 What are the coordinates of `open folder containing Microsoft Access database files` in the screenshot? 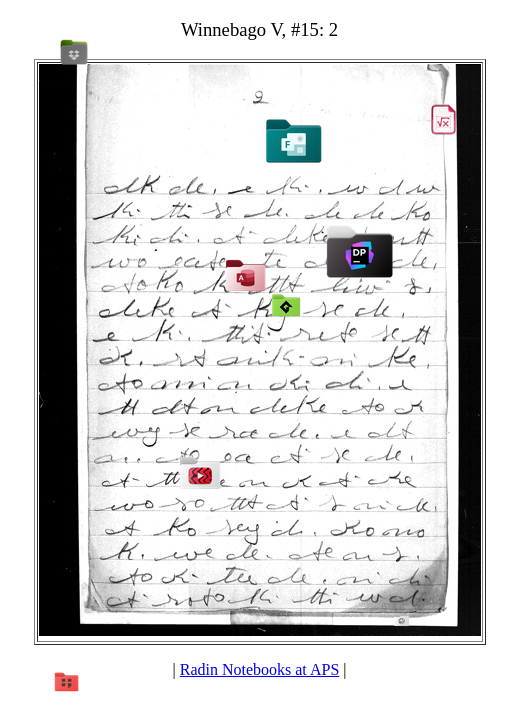 It's located at (245, 276).